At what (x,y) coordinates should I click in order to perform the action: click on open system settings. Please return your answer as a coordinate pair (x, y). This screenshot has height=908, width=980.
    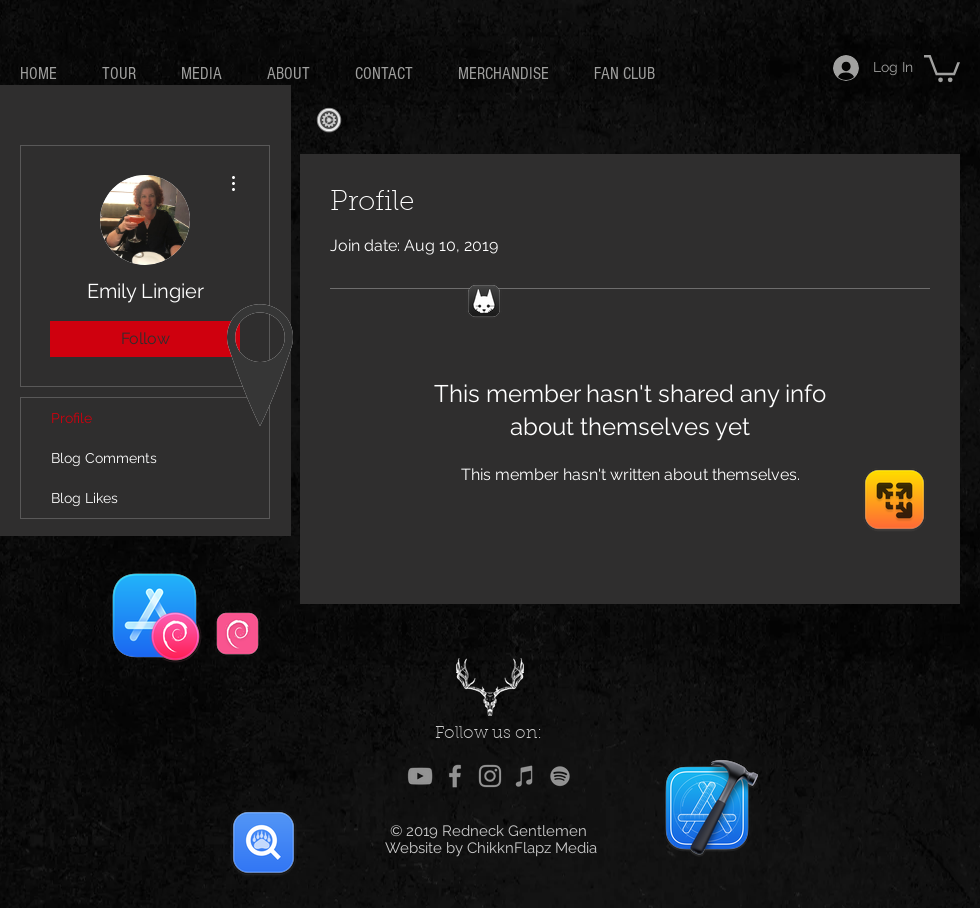
    Looking at the image, I should click on (329, 120).